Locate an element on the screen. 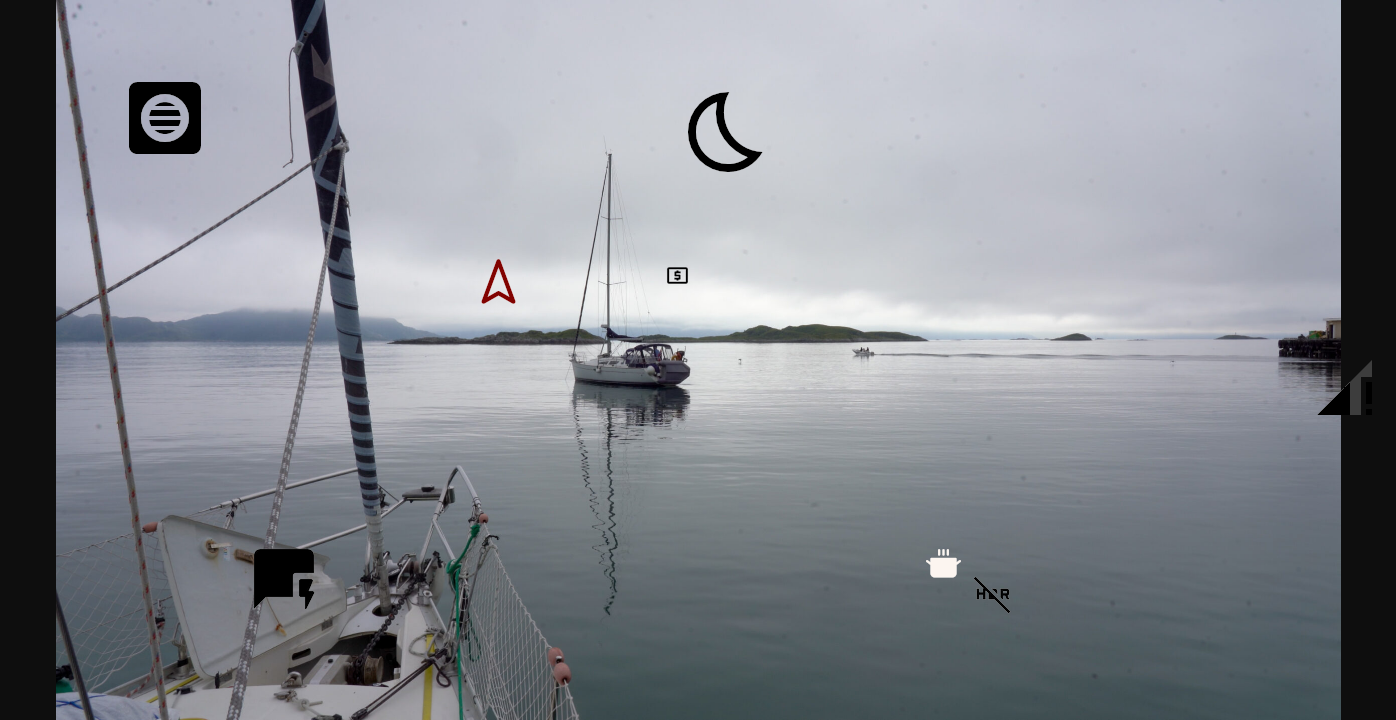  indicates weak cellular signal with no internet connection is located at coordinates (1344, 387).